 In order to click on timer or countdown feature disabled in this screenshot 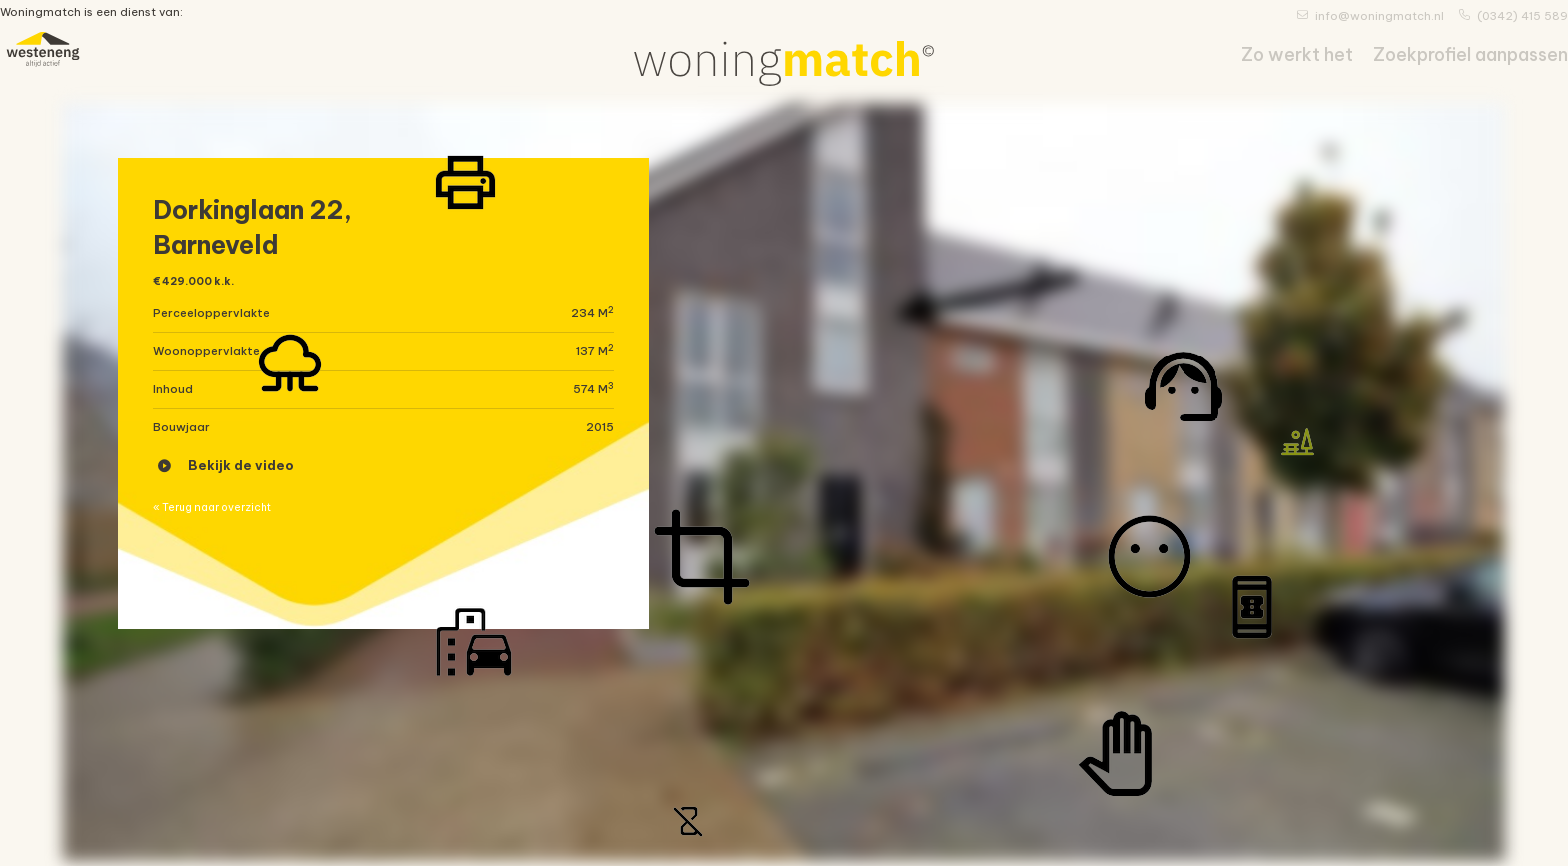, I will do `click(689, 821)`.